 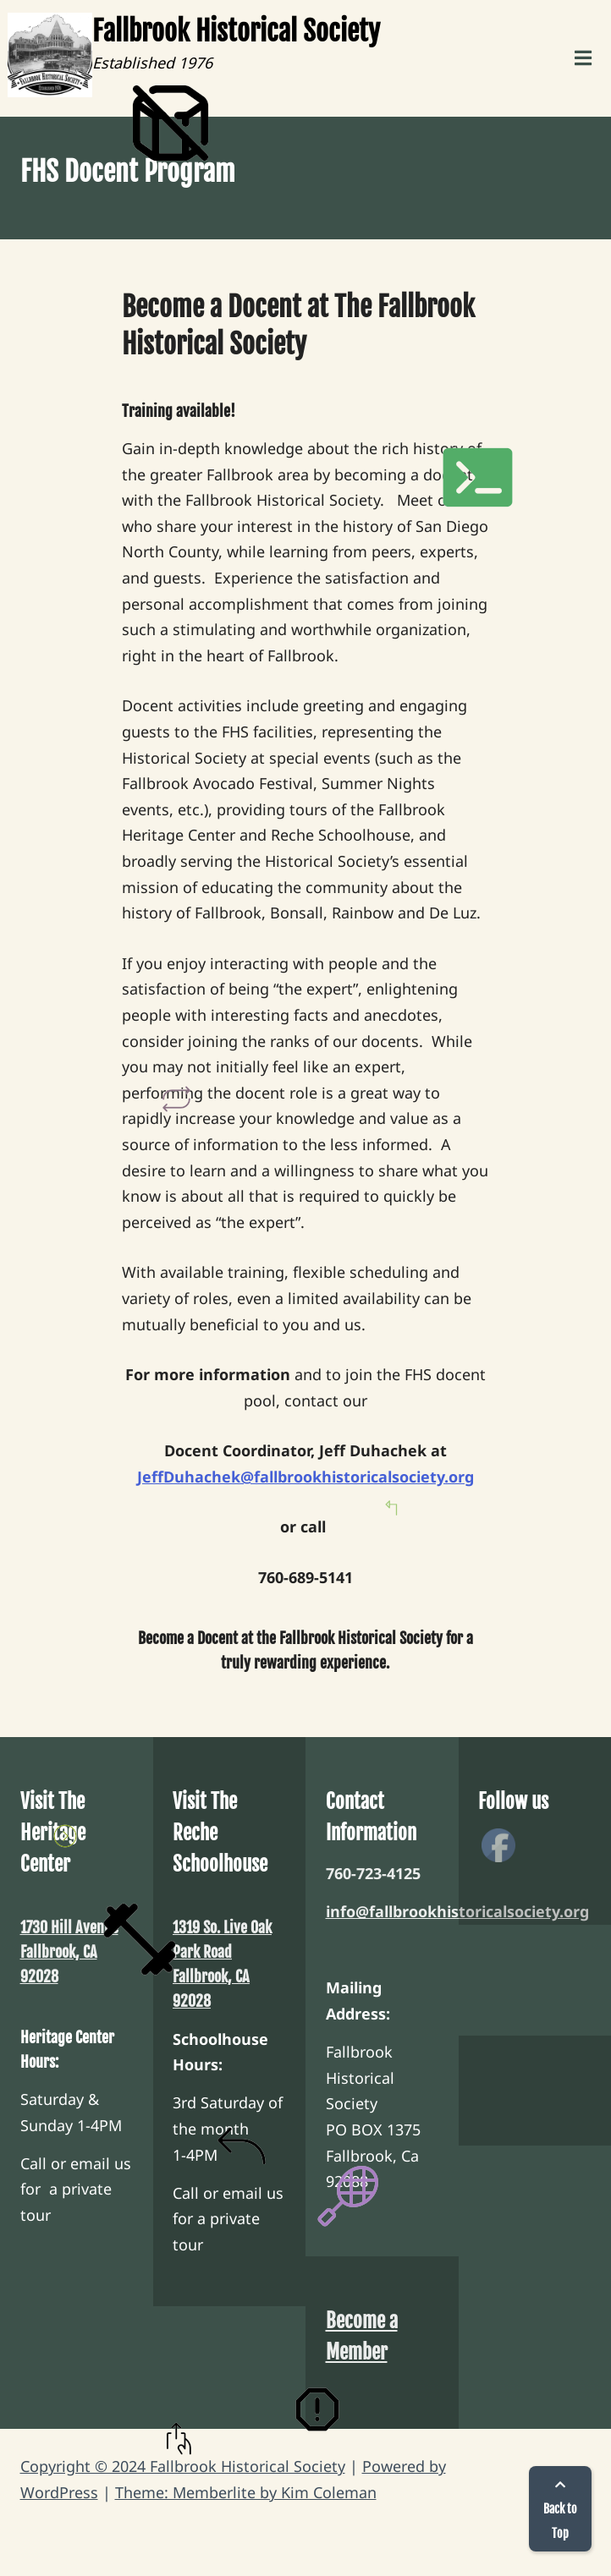 What do you see at coordinates (317, 2409) in the screenshot?
I see `indicates an email error or delivery failure` at bounding box center [317, 2409].